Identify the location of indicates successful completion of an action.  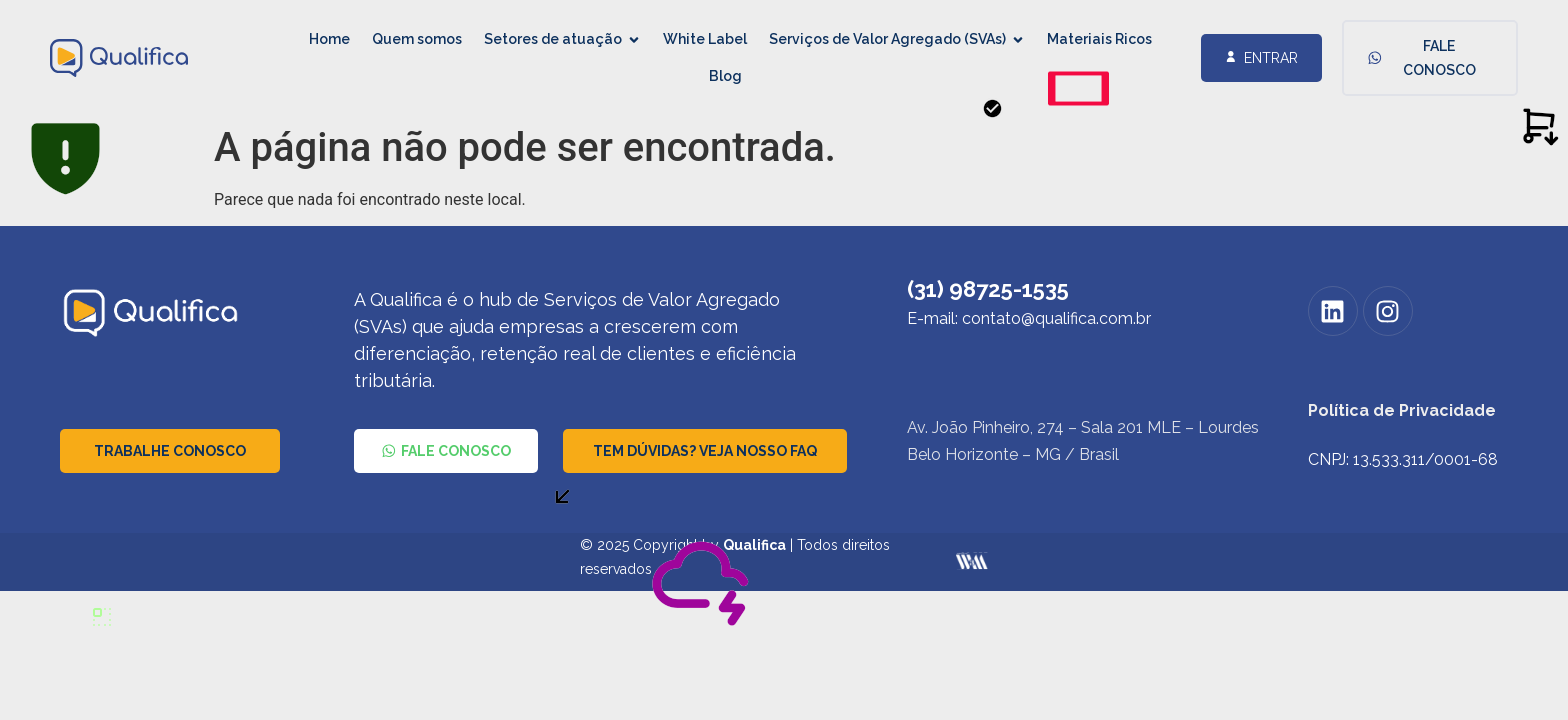
(992, 108).